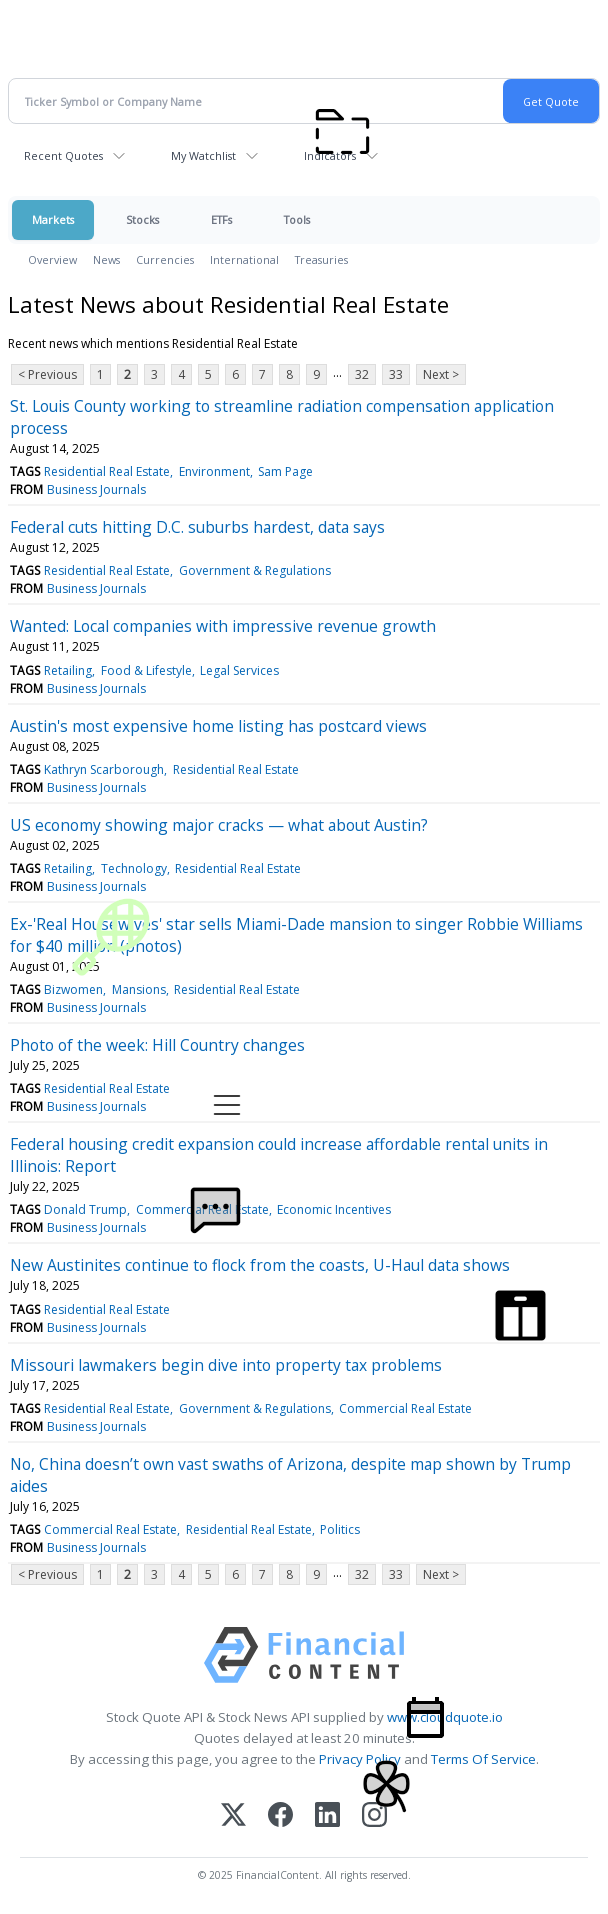  What do you see at coordinates (386, 1785) in the screenshot?
I see `indicates a lucky or bonus reward` at bounding box center [386, 1785].